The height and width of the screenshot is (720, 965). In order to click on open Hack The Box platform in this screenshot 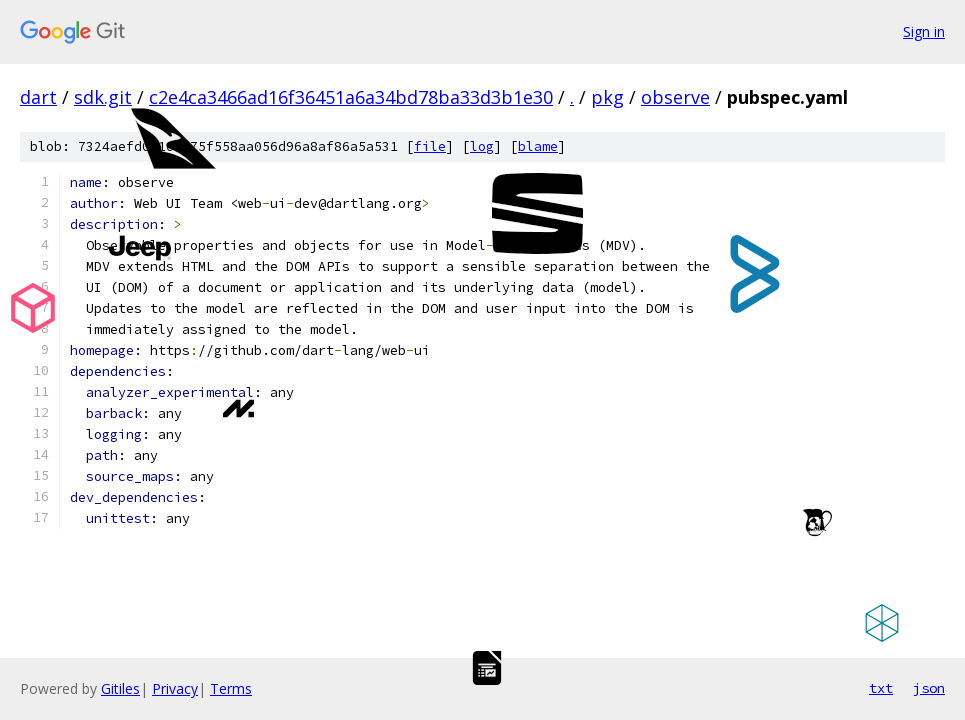, I will do `click(33, 308)`.